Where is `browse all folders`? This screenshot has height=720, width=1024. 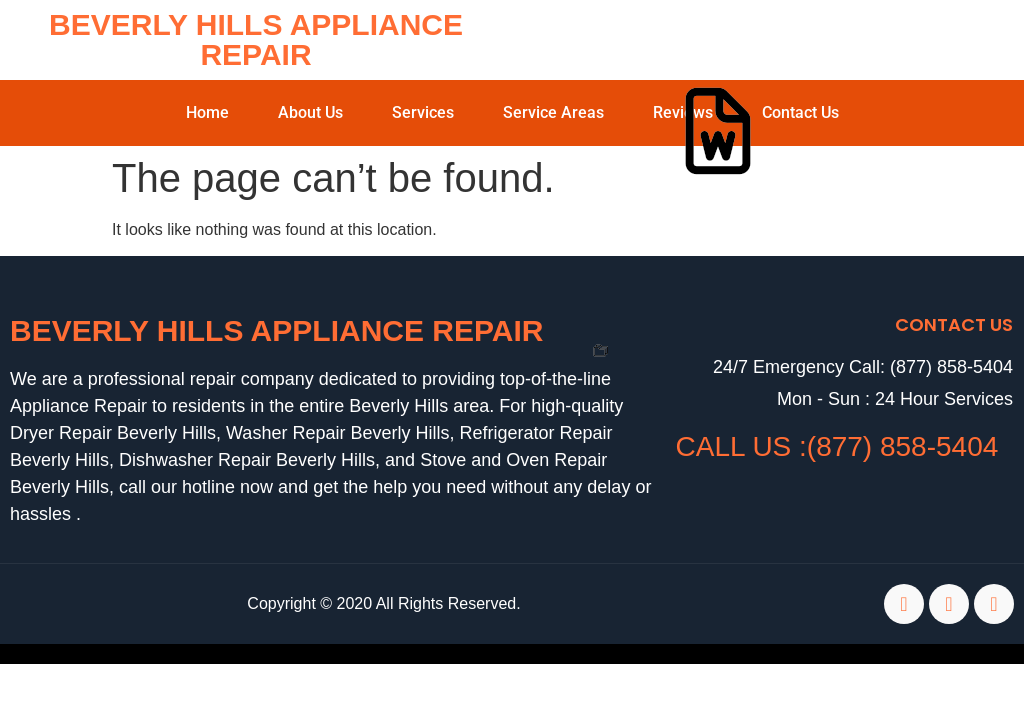 browse all folders is located at coordinates (600, 350).